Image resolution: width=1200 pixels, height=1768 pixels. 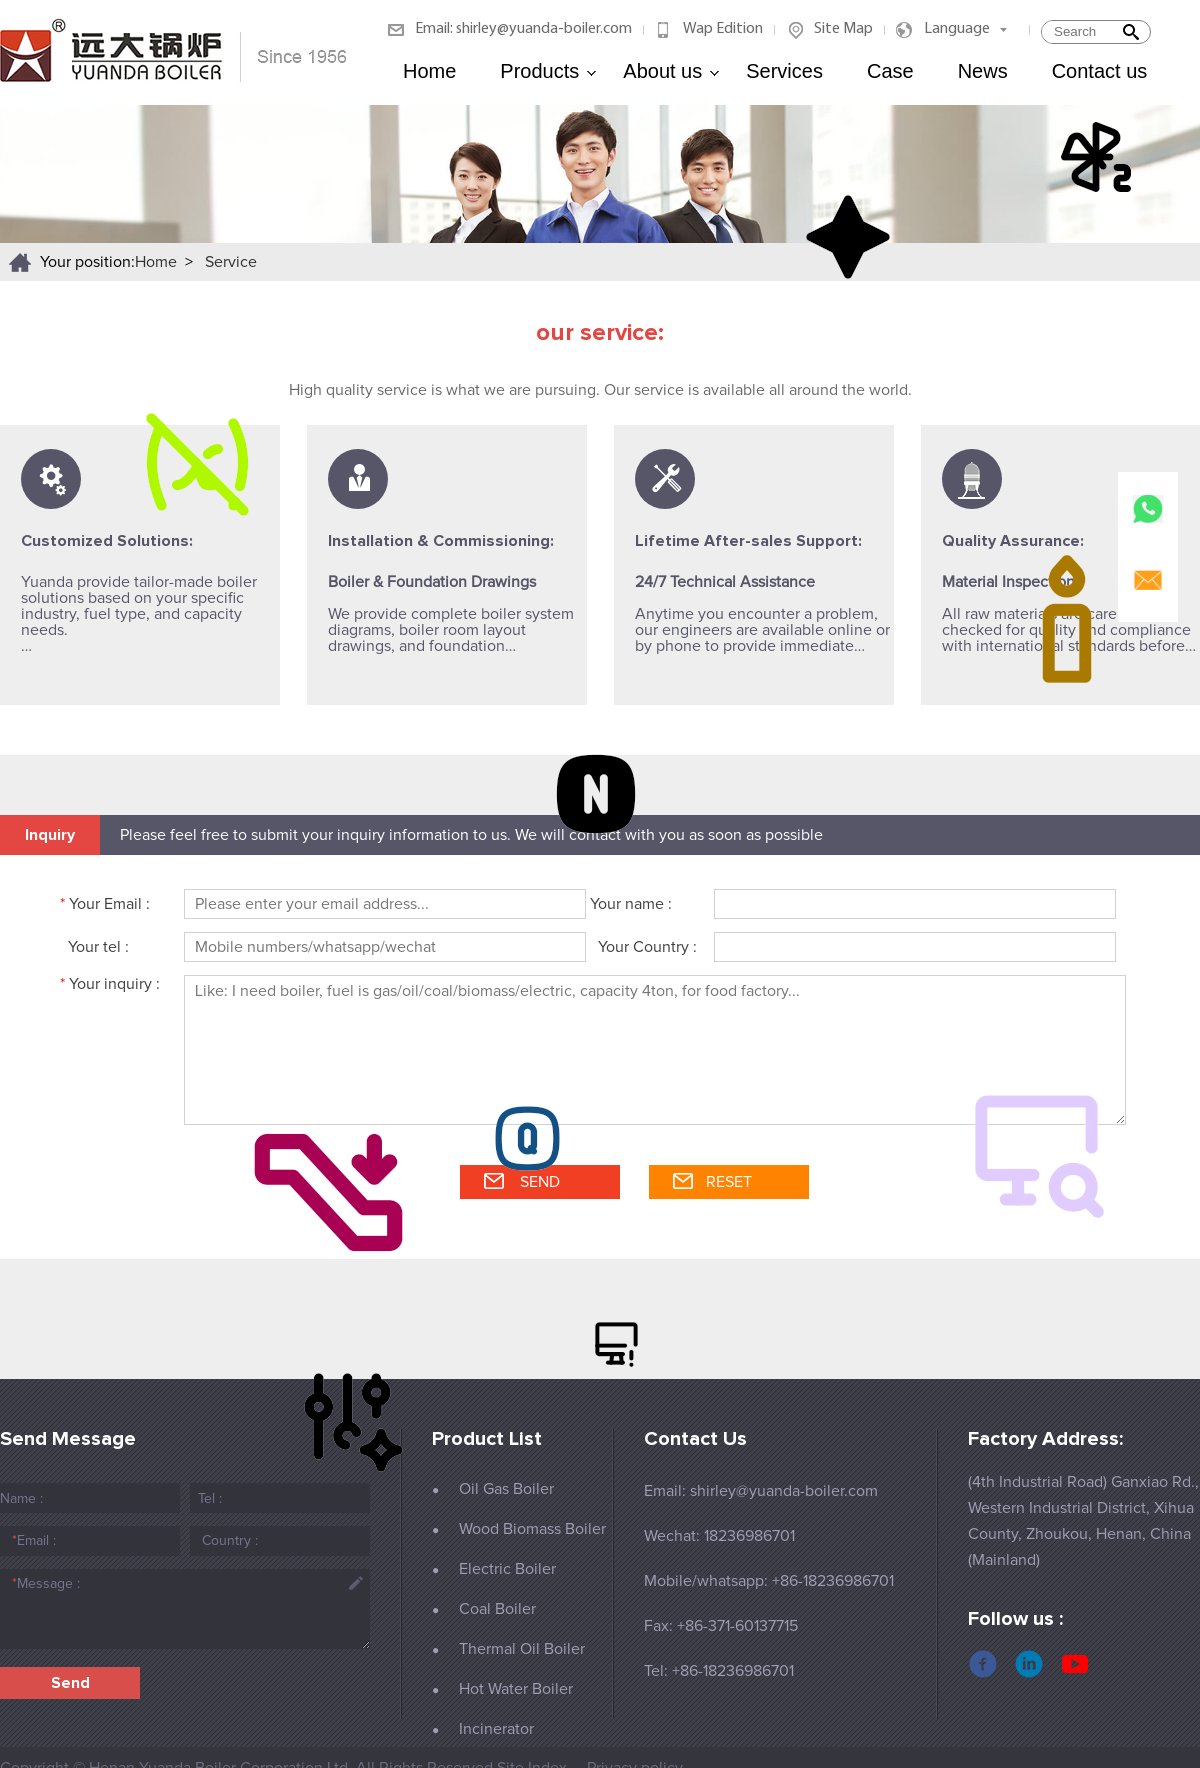 What do you see at coordinates (1036, 1150) in the screenshot?
I see `search files on desktop computer` at bounding box center [1036, 1150].